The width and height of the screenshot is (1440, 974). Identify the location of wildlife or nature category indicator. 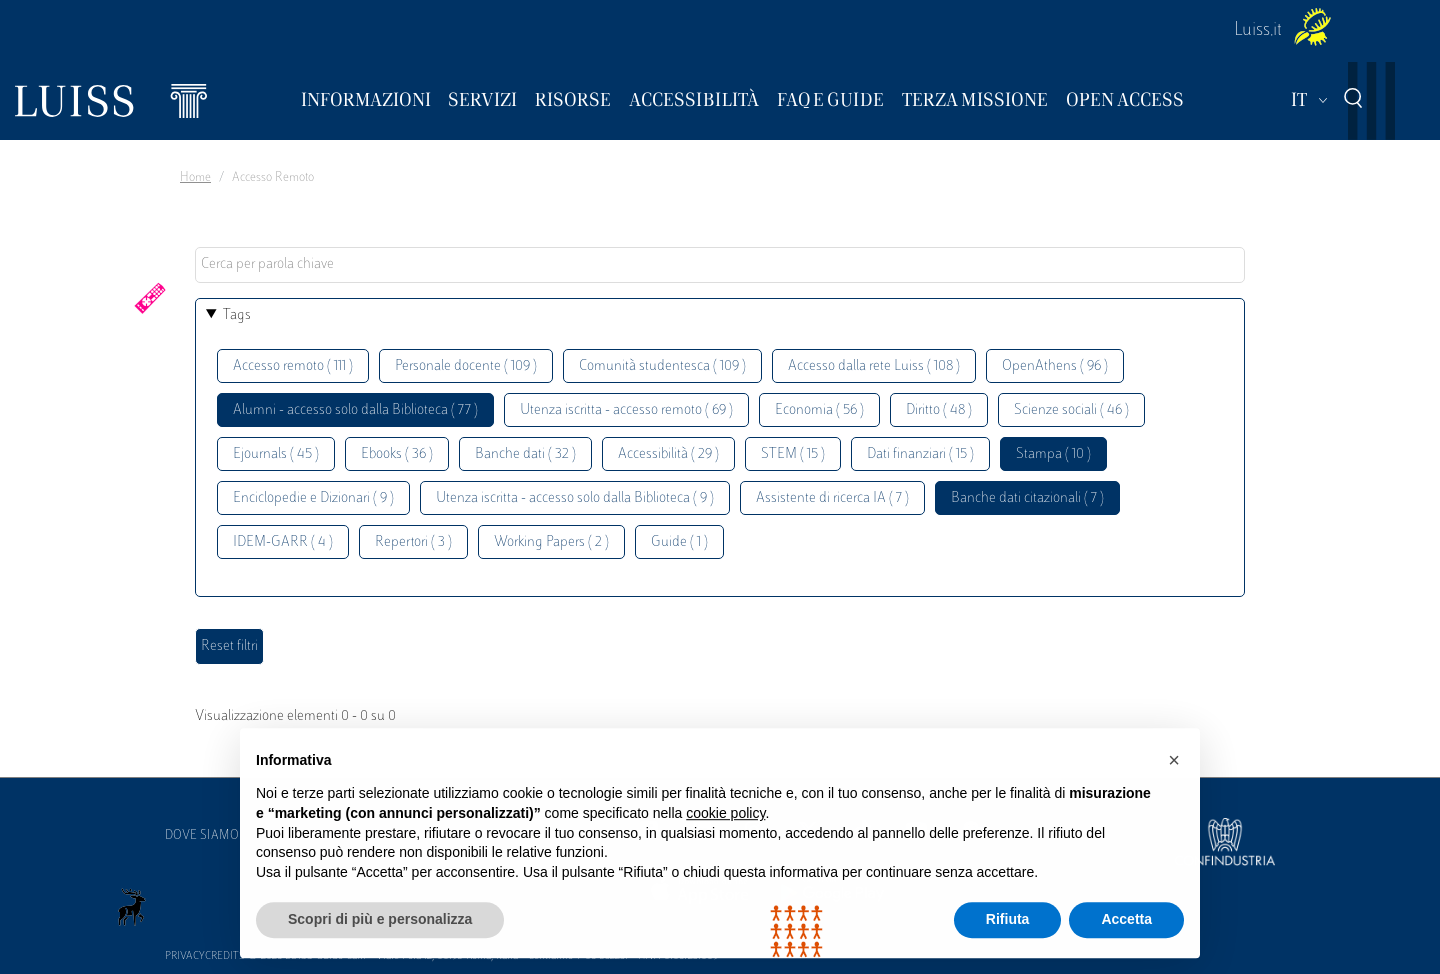
(132, 907).